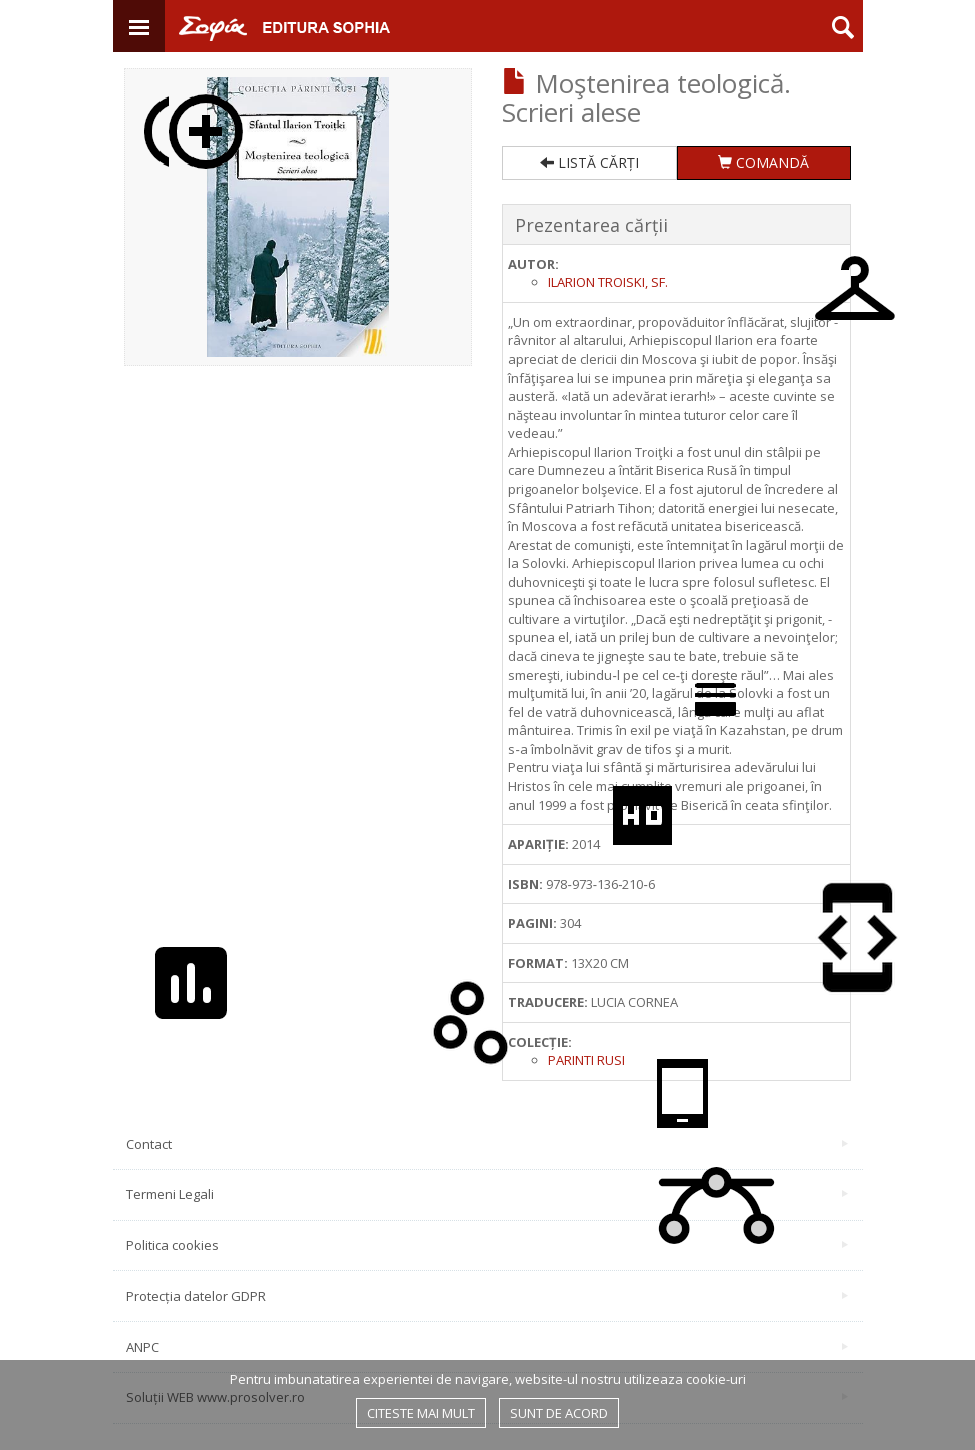 The height and width of the screenshot is (1450, 975). What do you see at coordinates (716, 1205) in the screenshot?
I see `edit vector path curves` at bounding box center [716, 1205].